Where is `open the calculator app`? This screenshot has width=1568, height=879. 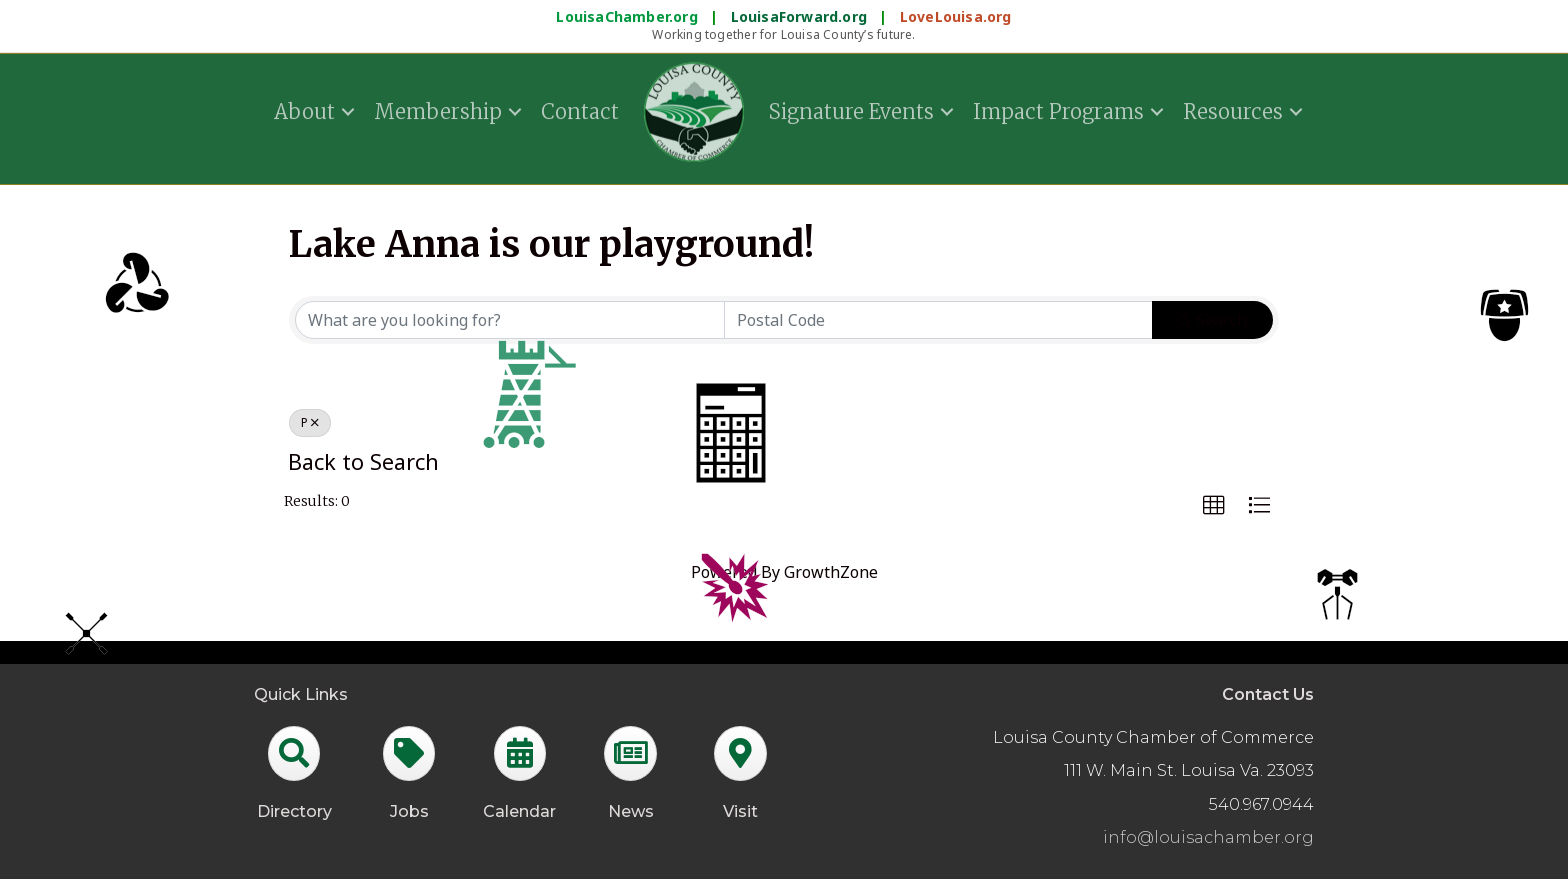 open the calculator app is located at coordinates (731, 433).